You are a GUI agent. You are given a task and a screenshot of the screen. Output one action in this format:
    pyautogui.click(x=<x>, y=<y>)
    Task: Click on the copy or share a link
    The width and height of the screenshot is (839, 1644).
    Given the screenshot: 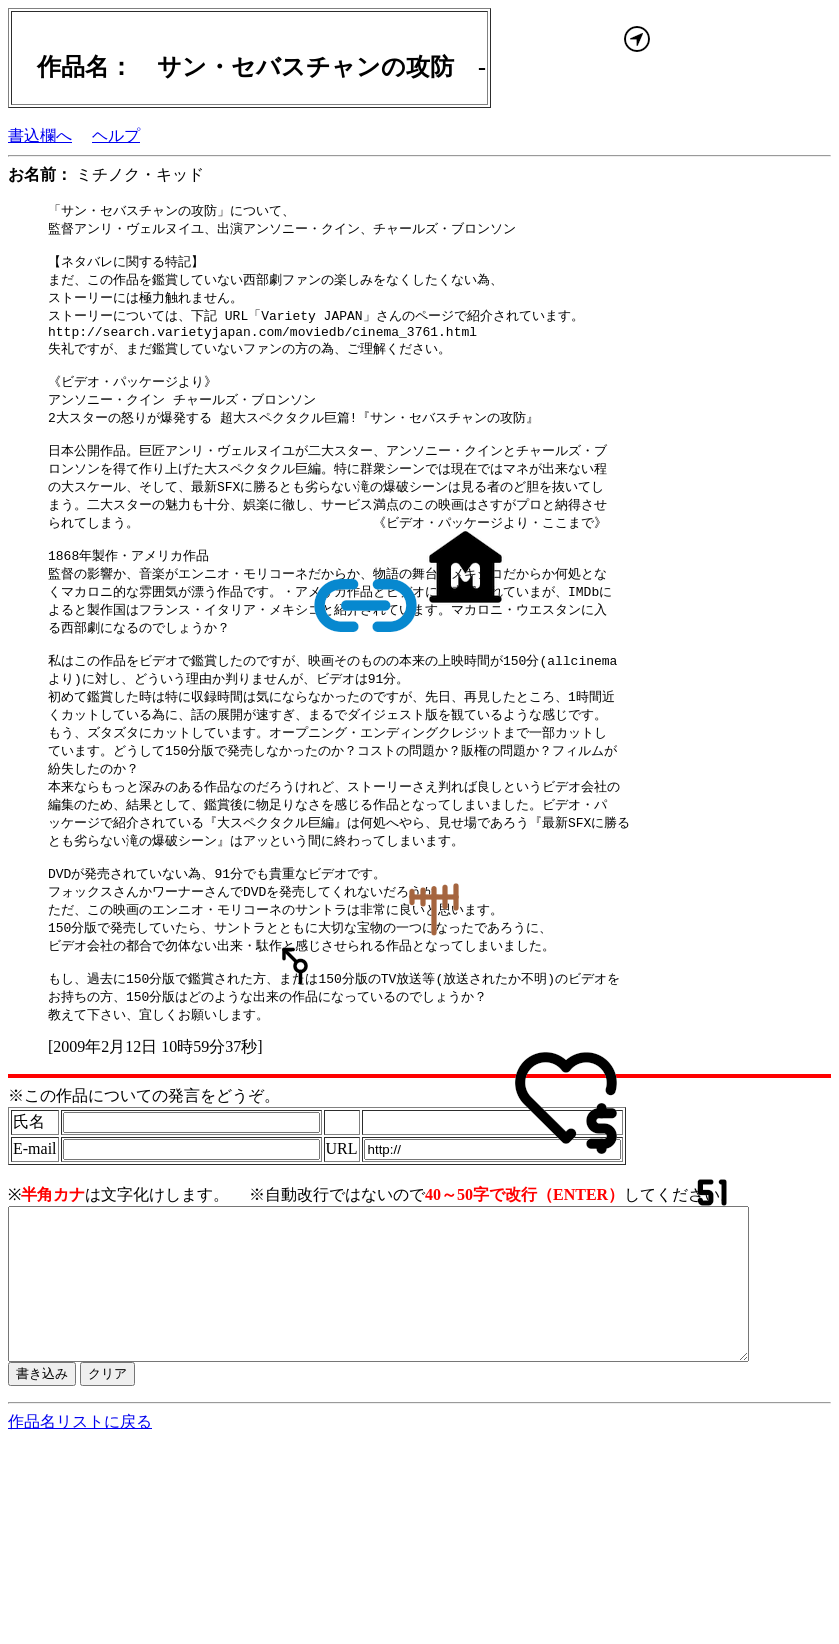 What is the action you would take?
    pyautogui.click(x=365, y=605)
    